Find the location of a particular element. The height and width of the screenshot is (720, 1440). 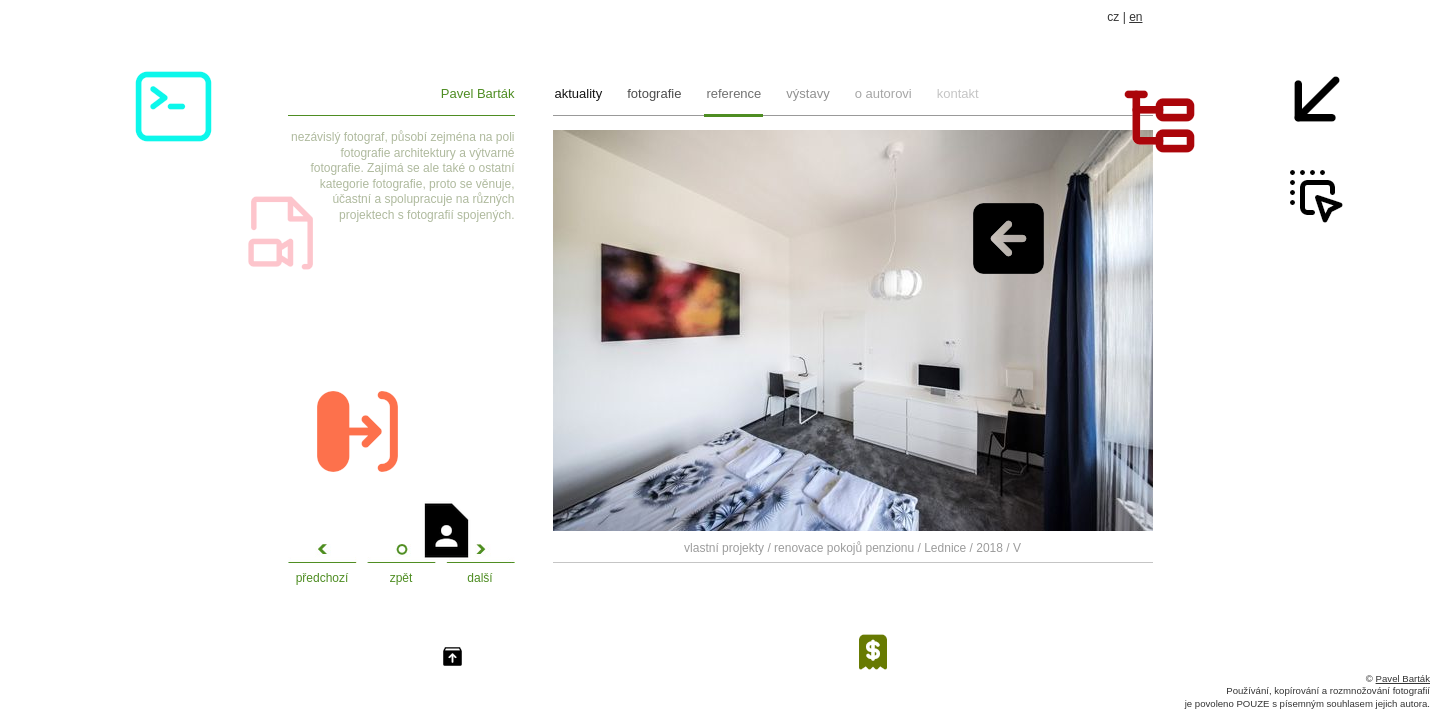

go back to the previous screen is located at coordinates (1008, 238).